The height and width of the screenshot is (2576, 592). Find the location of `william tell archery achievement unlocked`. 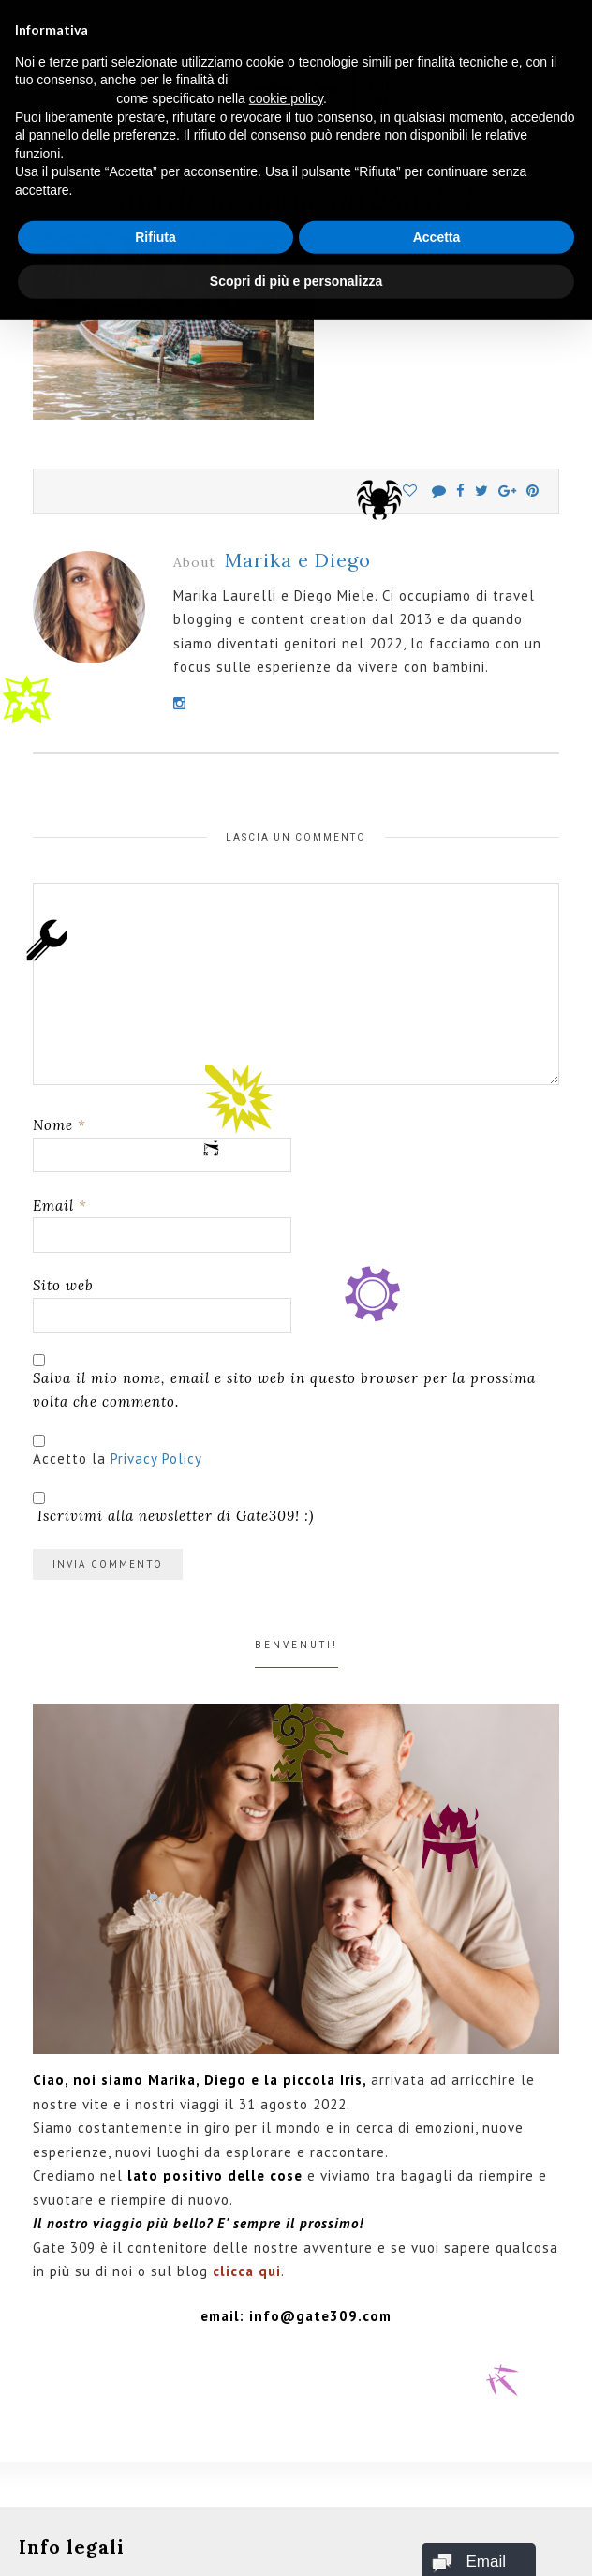

william tell archery achievement unlocked is located at coordinates (154, 1897).